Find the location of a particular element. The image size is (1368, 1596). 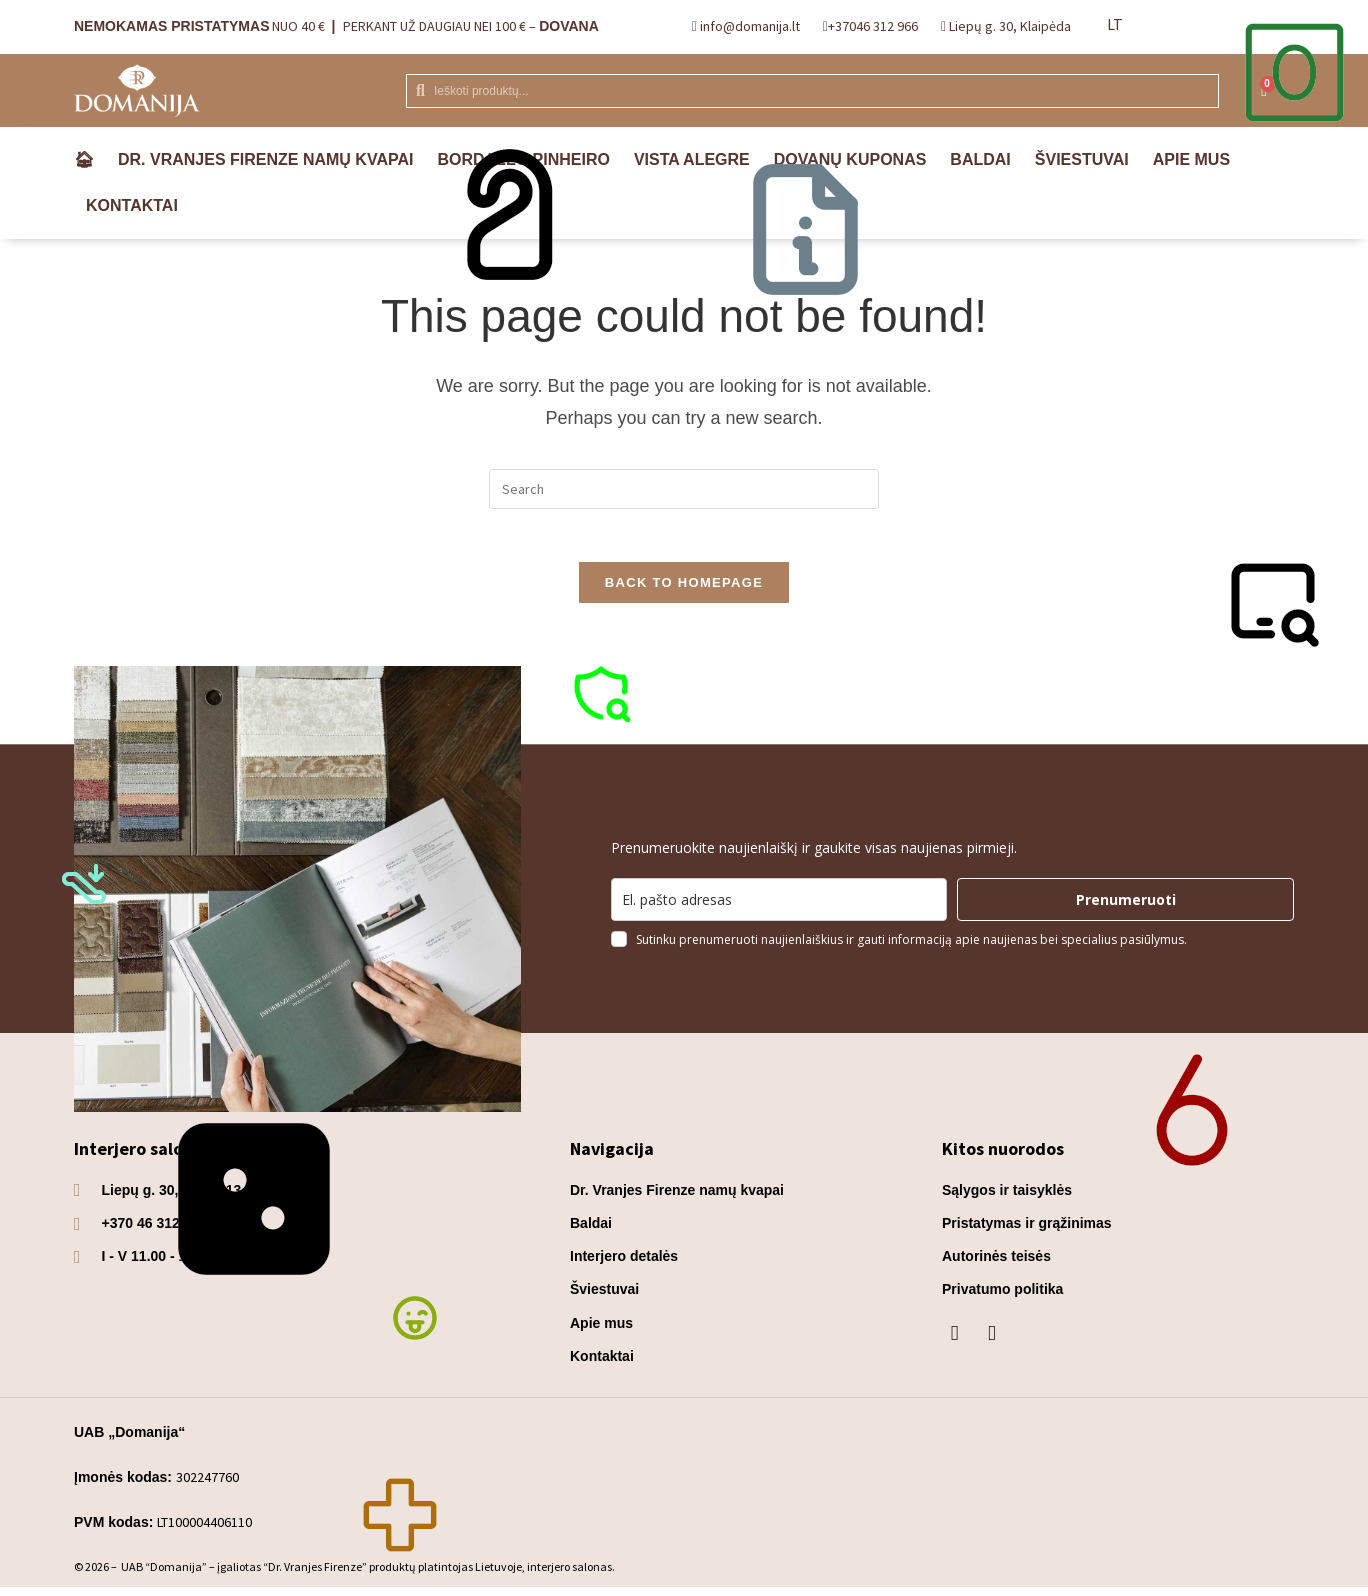

indicates zero or no items is located at coordinates (1294, 72).